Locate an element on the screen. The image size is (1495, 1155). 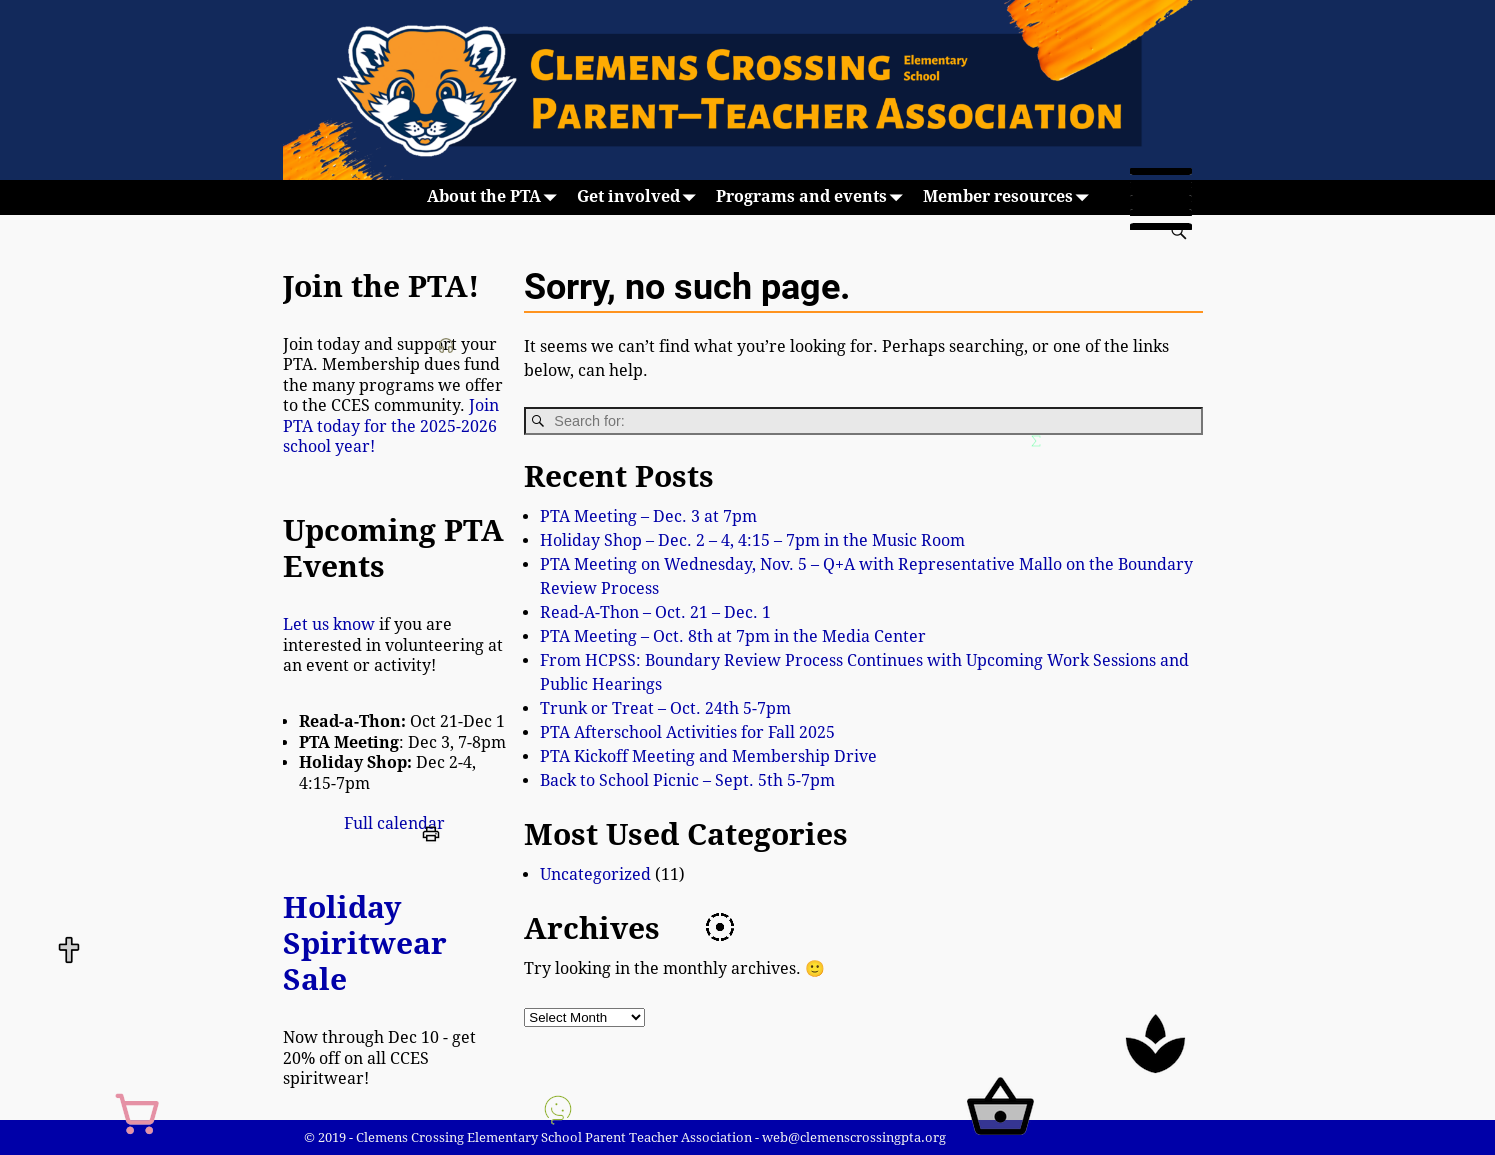
apply tilt-shift blur effect to photo is located at coordinates (720, 927).